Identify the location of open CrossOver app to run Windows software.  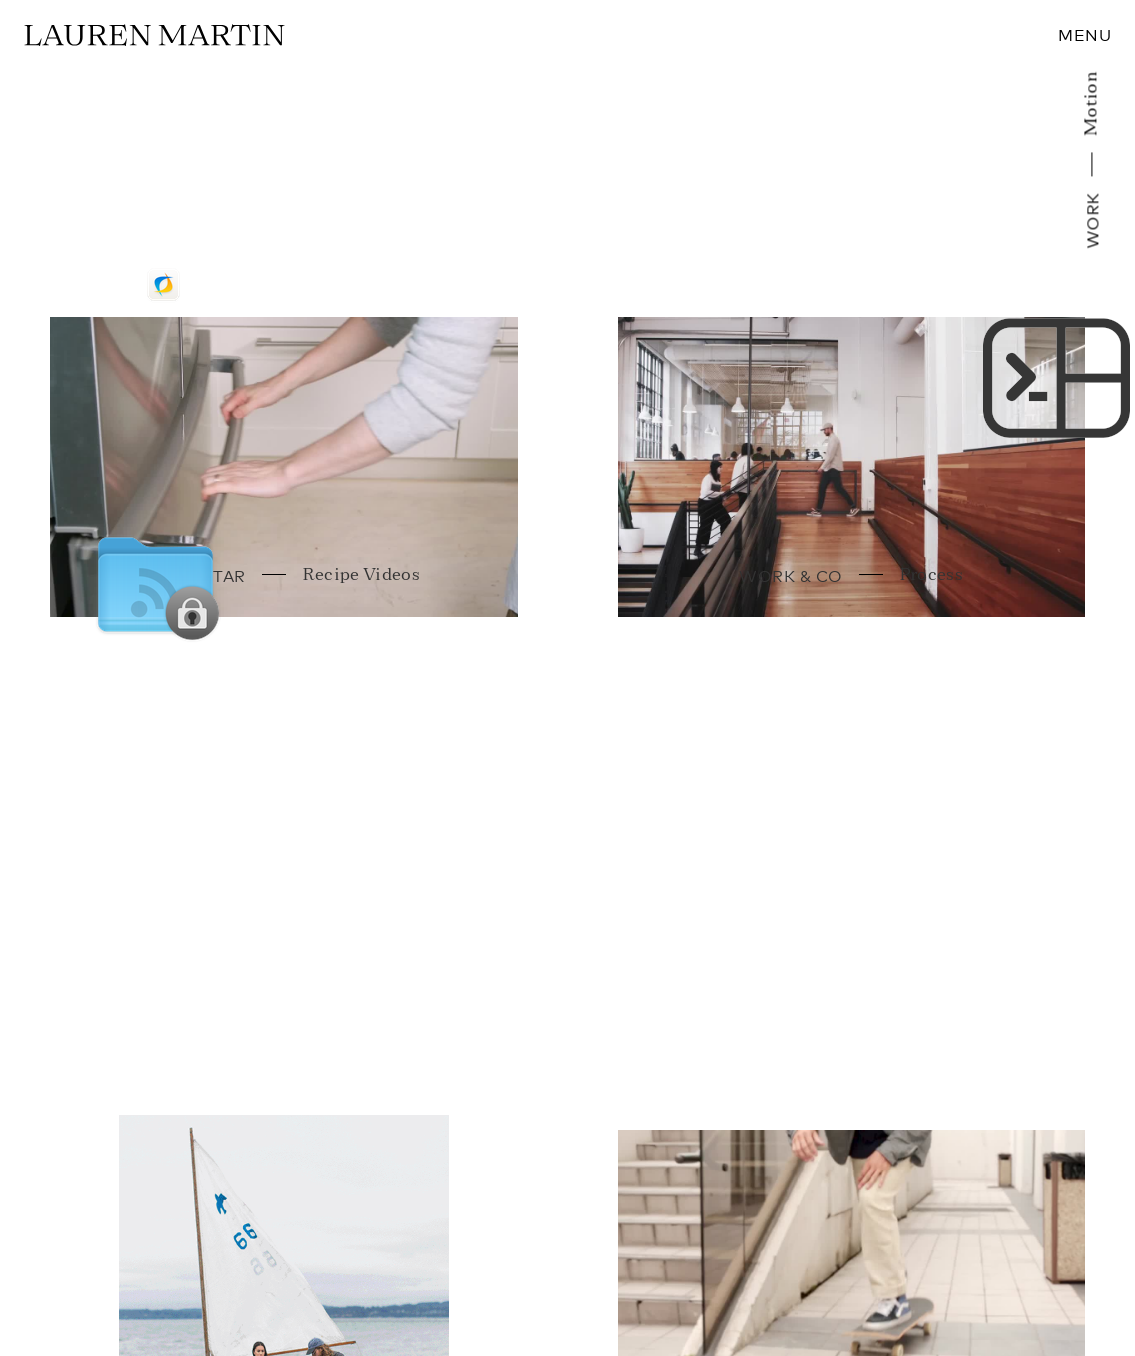
(163, 284).